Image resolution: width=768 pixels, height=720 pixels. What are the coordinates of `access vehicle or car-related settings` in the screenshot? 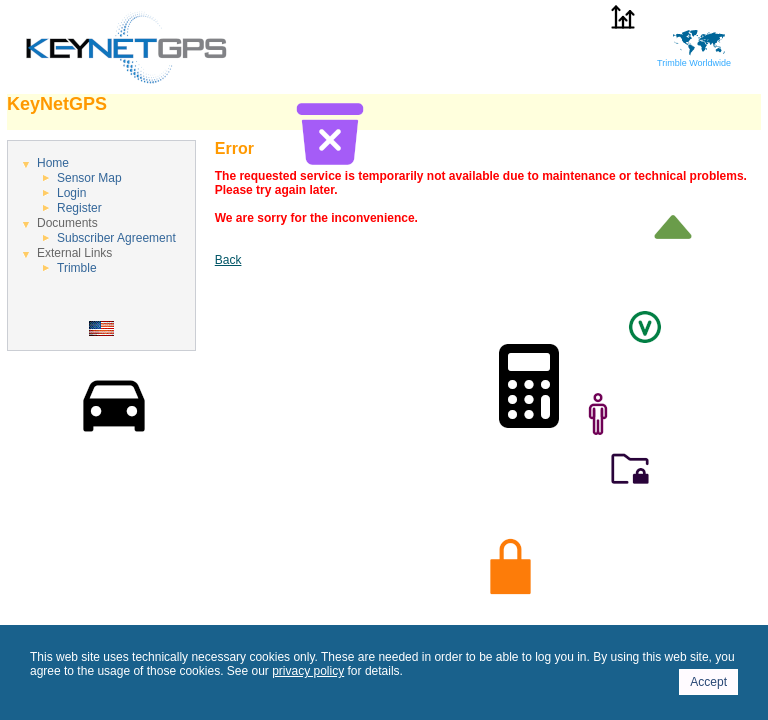 It's located at (114, 406).